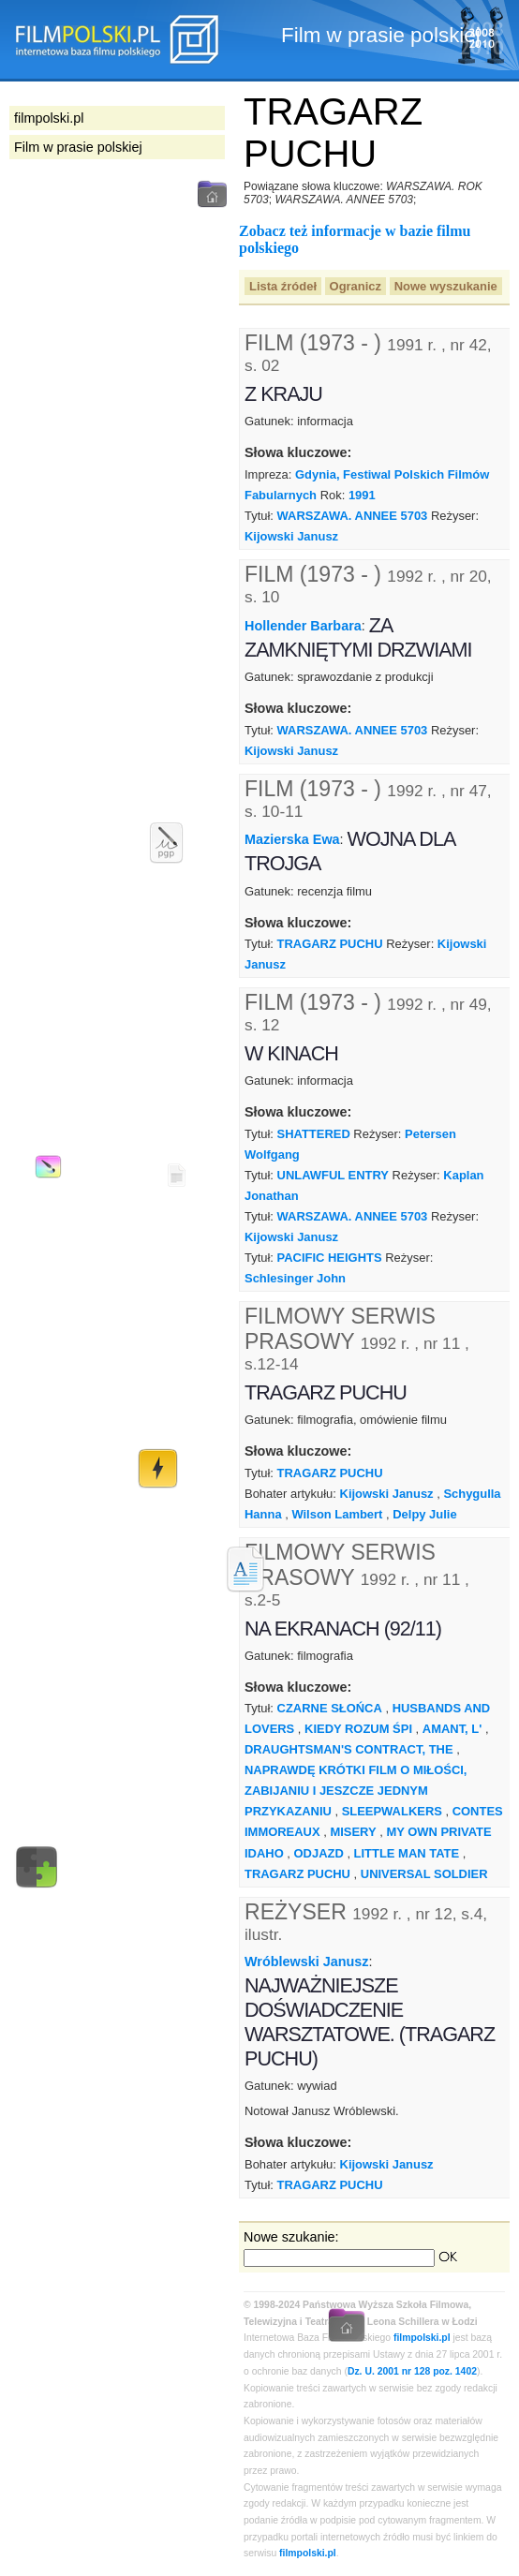 The height and width of the screenshot is (2576, 519). Describe the element at coordinates (176, 1175) in the screenshot. I see `open a plain text file` at that location.